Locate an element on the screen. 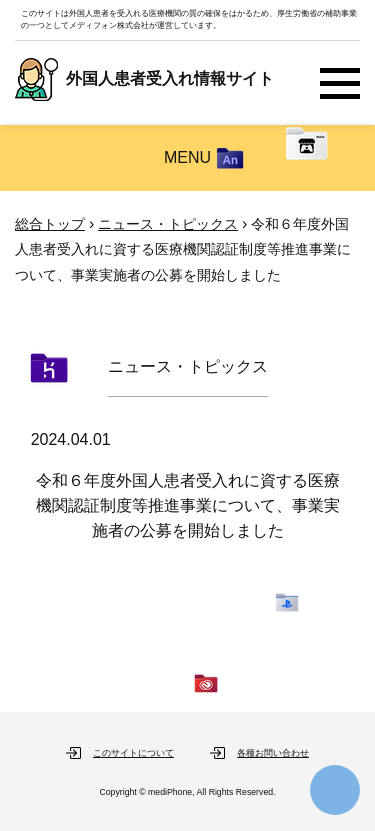 The height and width of the screenshot is (831, 375). folder containing Heroku project files is located at coordinates (49, 369).